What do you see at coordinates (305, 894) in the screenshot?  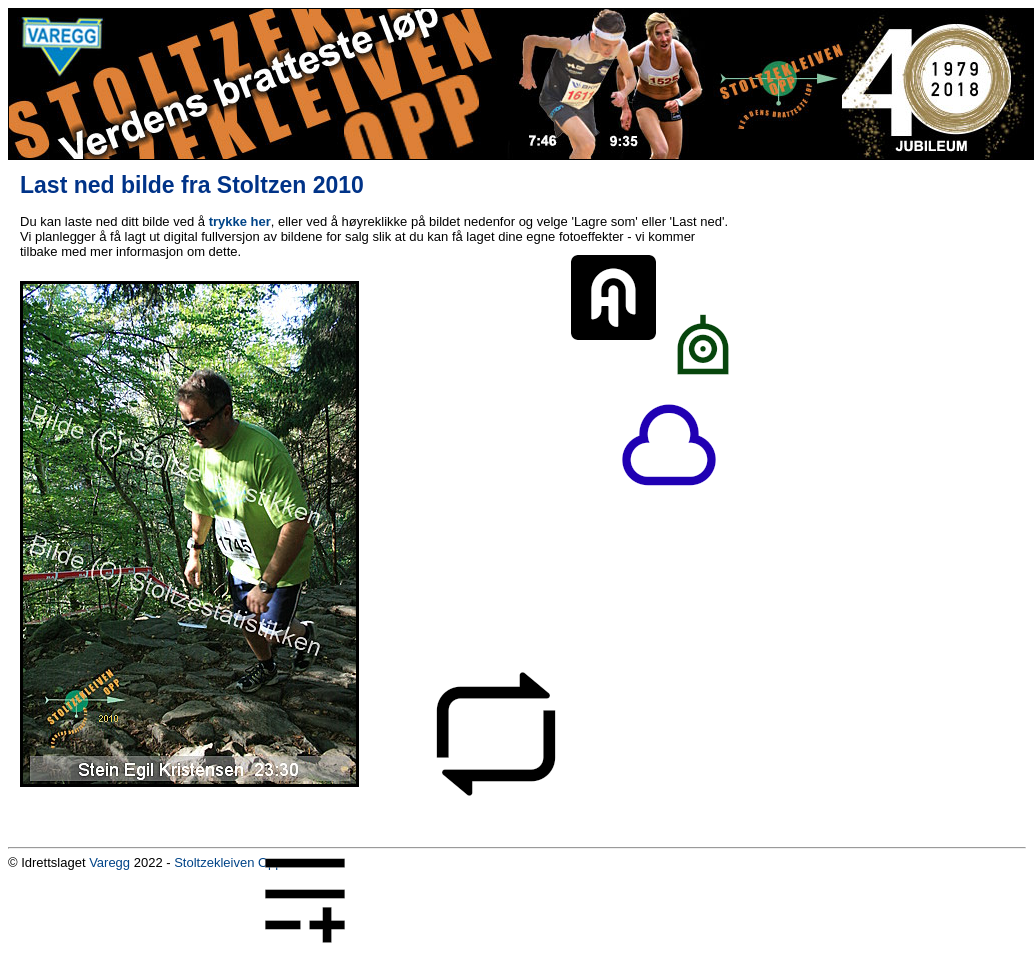 I see `add a new menu item` at bounding box center [305, 894].